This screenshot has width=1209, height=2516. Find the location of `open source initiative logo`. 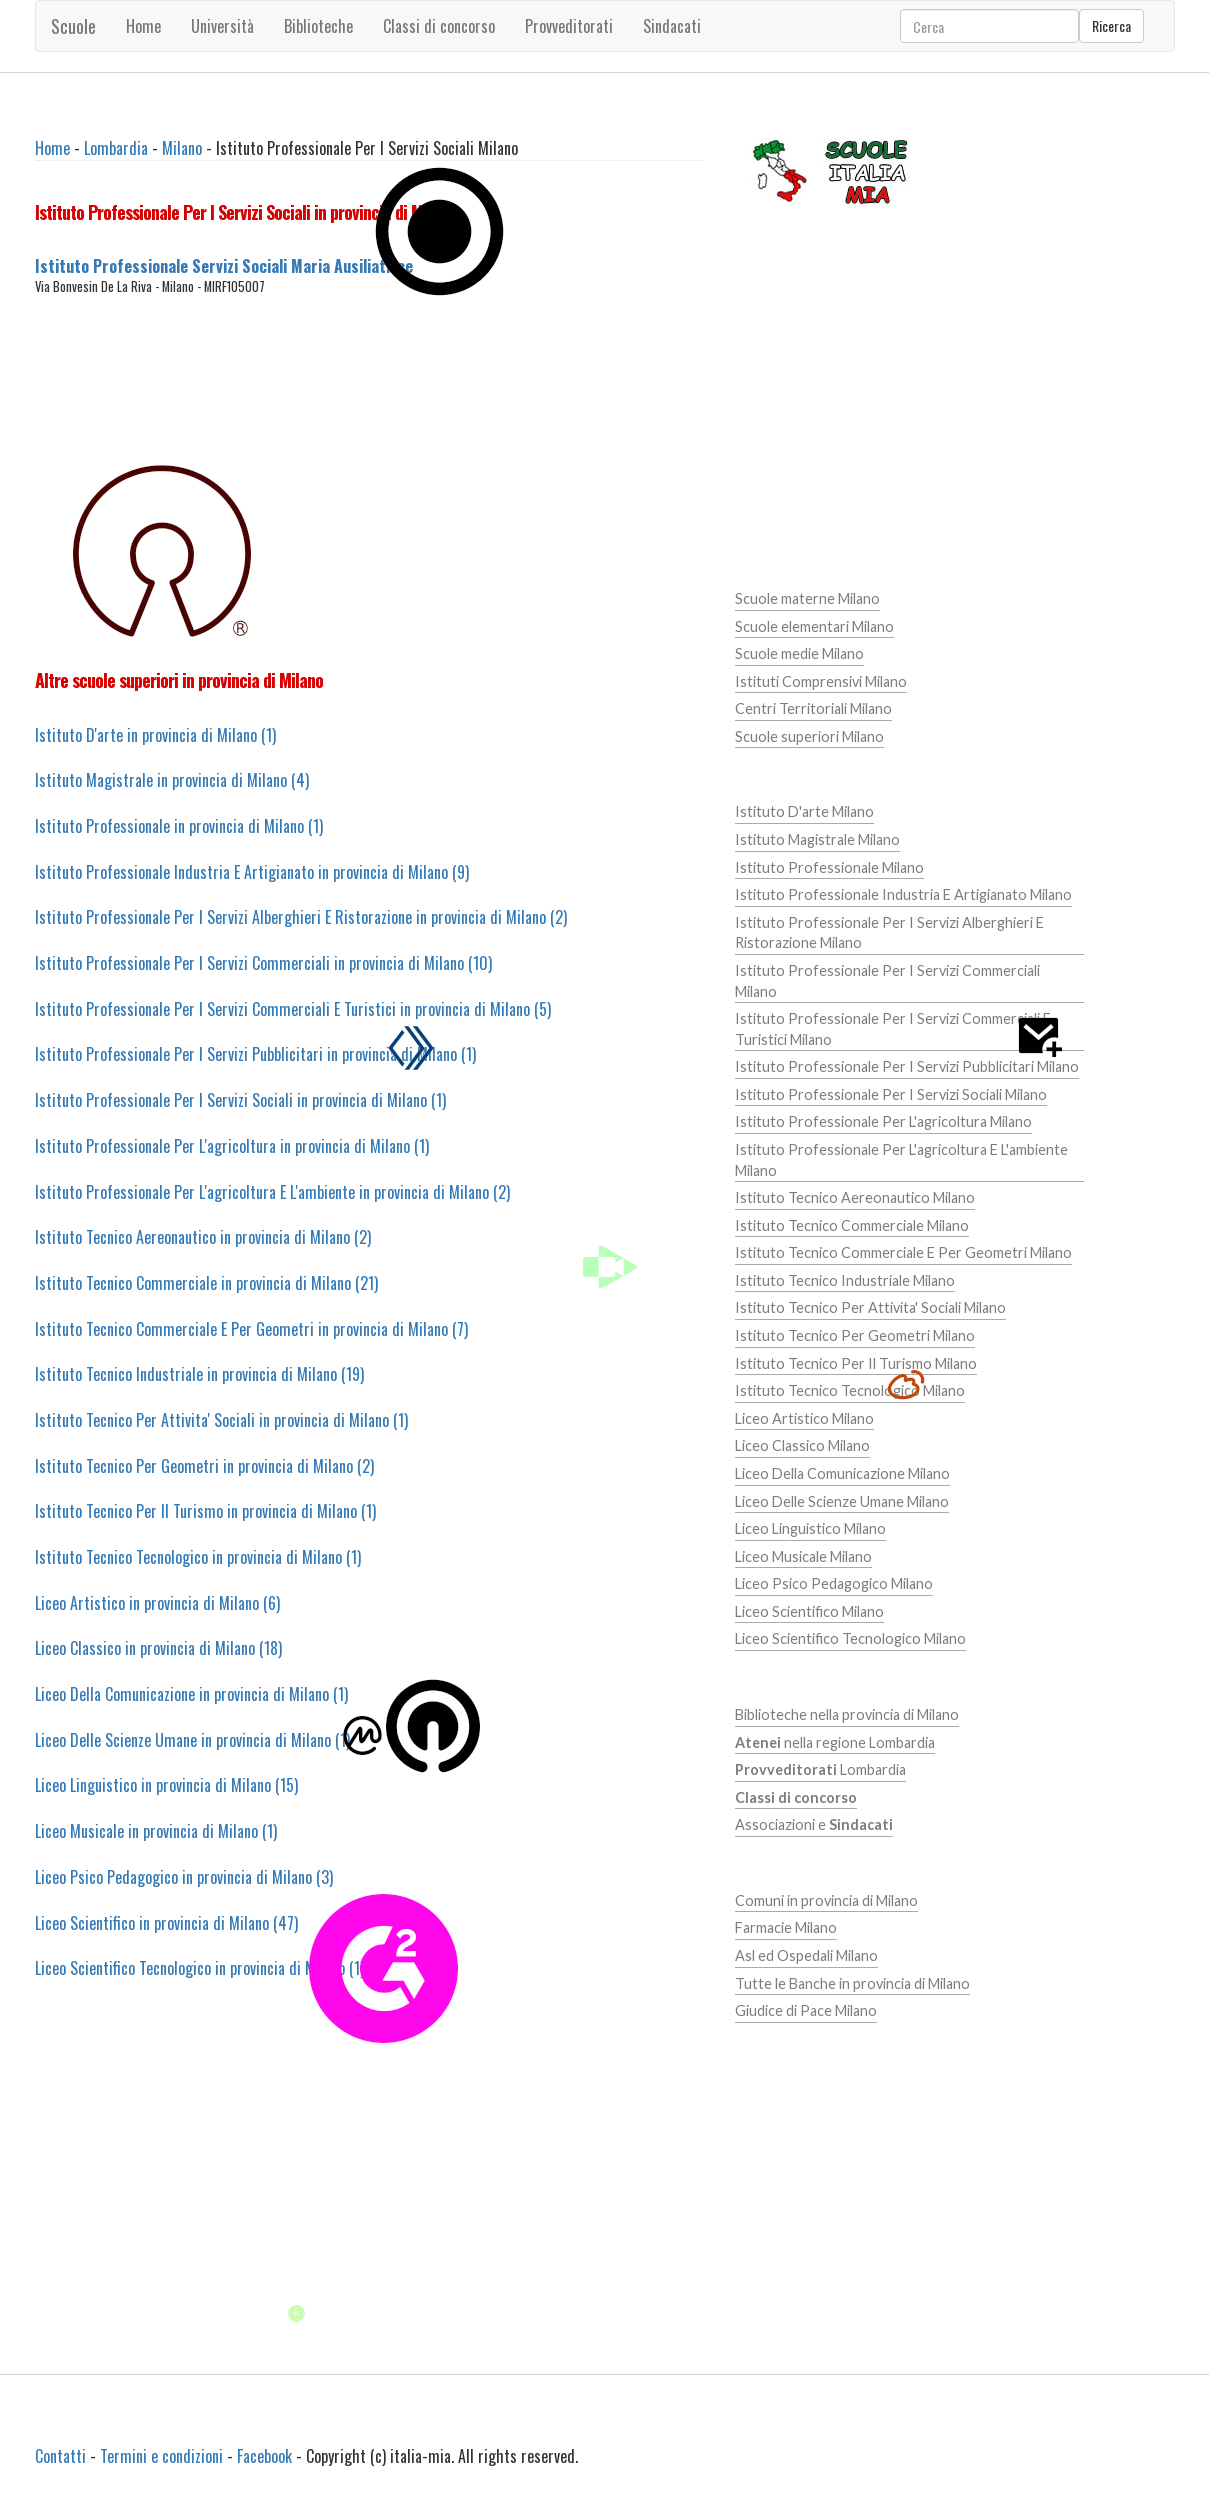

open source initiative logo is located at coordinates (162, 551).